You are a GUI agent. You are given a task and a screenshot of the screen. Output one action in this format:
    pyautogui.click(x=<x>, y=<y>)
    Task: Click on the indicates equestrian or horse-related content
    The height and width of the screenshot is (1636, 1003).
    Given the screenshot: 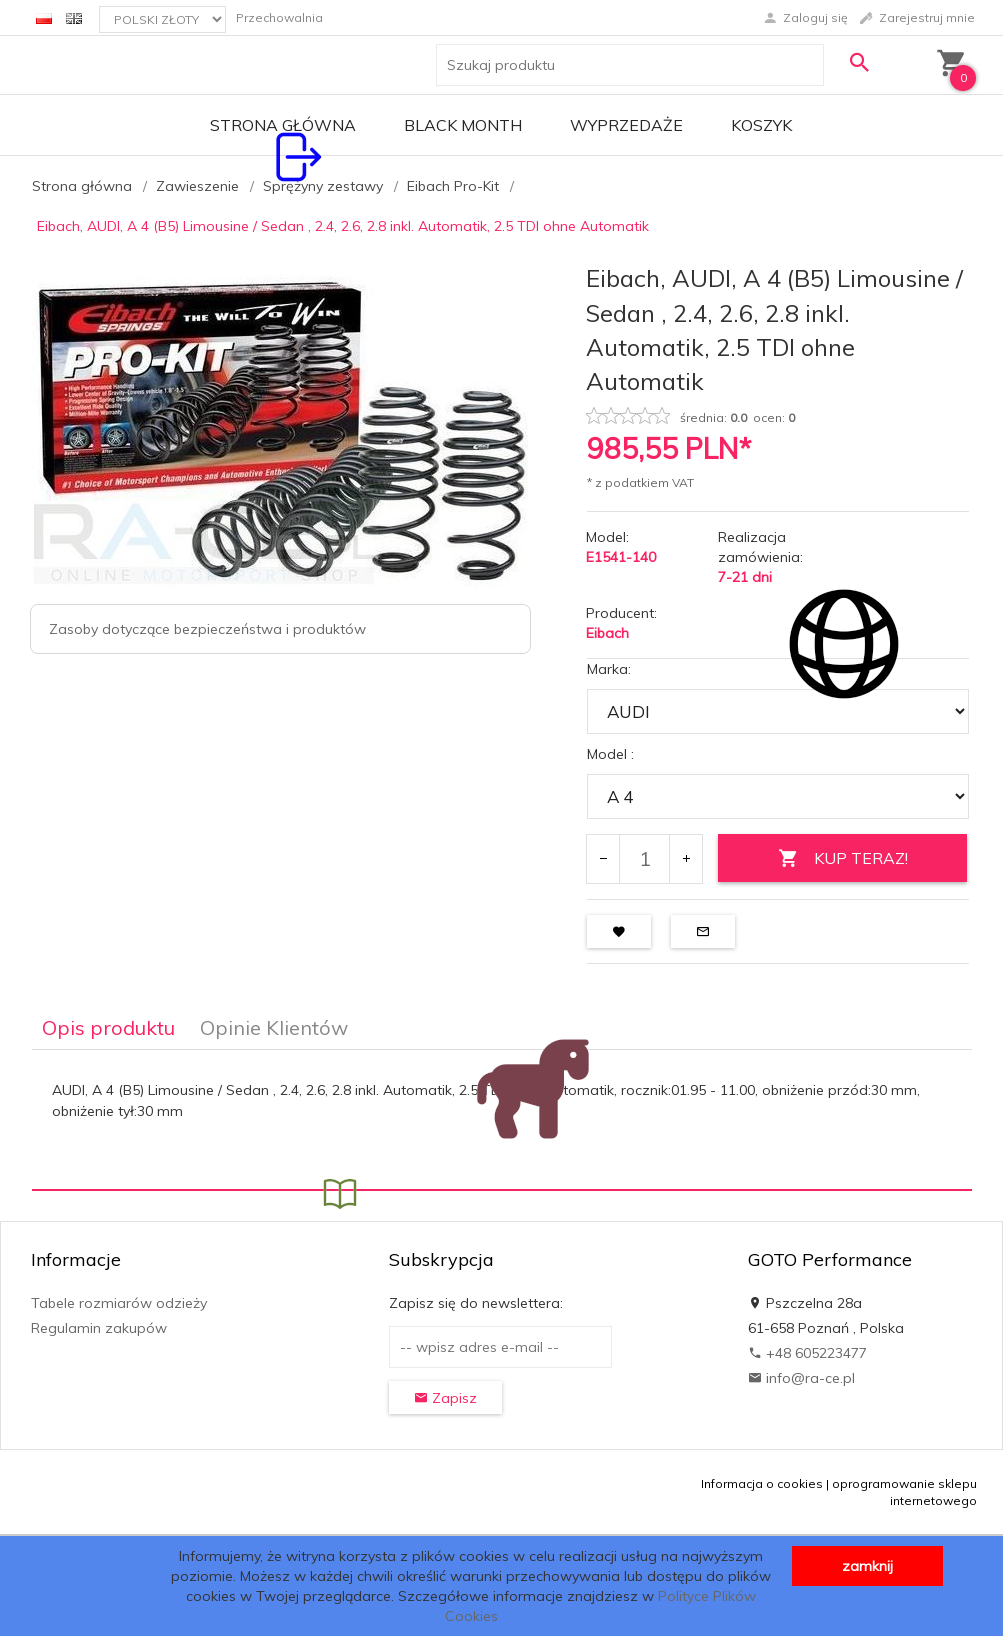 What is the action you would take?
    pyautogui.click(x=533, y=1089)
    